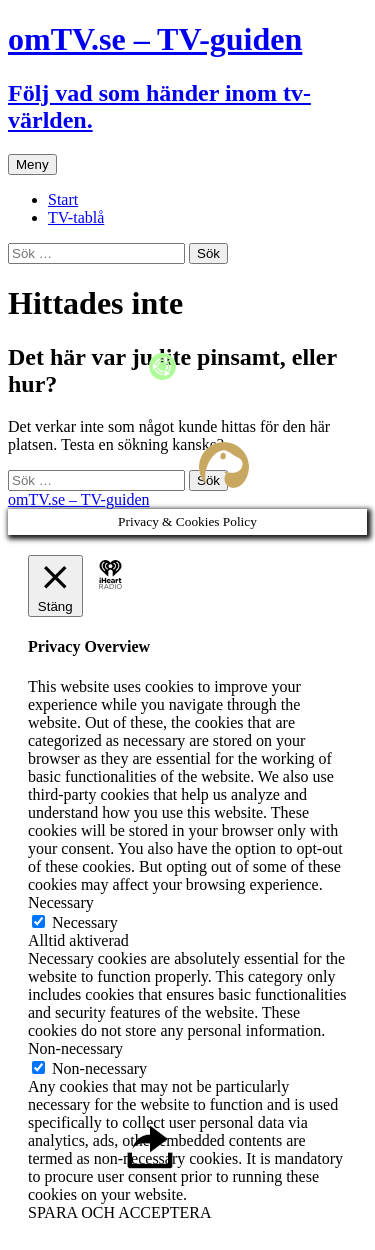 This screenshot has height=1250, width=375. I want to click on open iHeartRadio app, so click(110, 574).